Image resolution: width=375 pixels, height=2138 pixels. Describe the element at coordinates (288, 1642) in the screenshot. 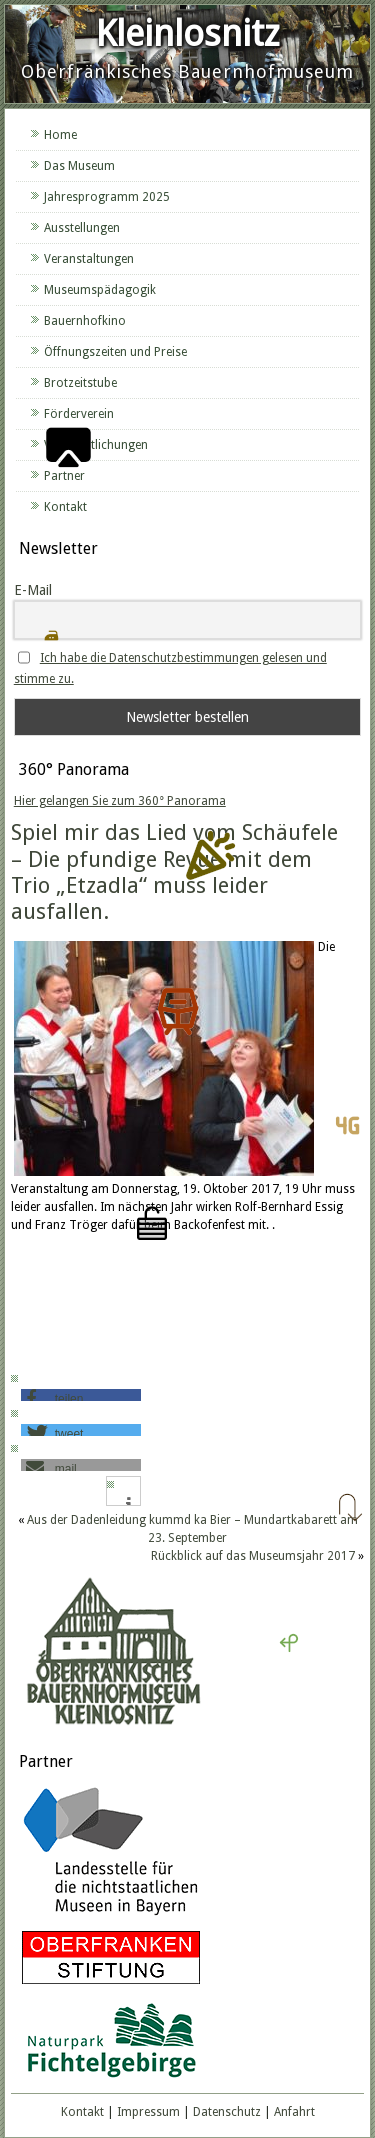

I see `undo or go back to previous state` at that location.